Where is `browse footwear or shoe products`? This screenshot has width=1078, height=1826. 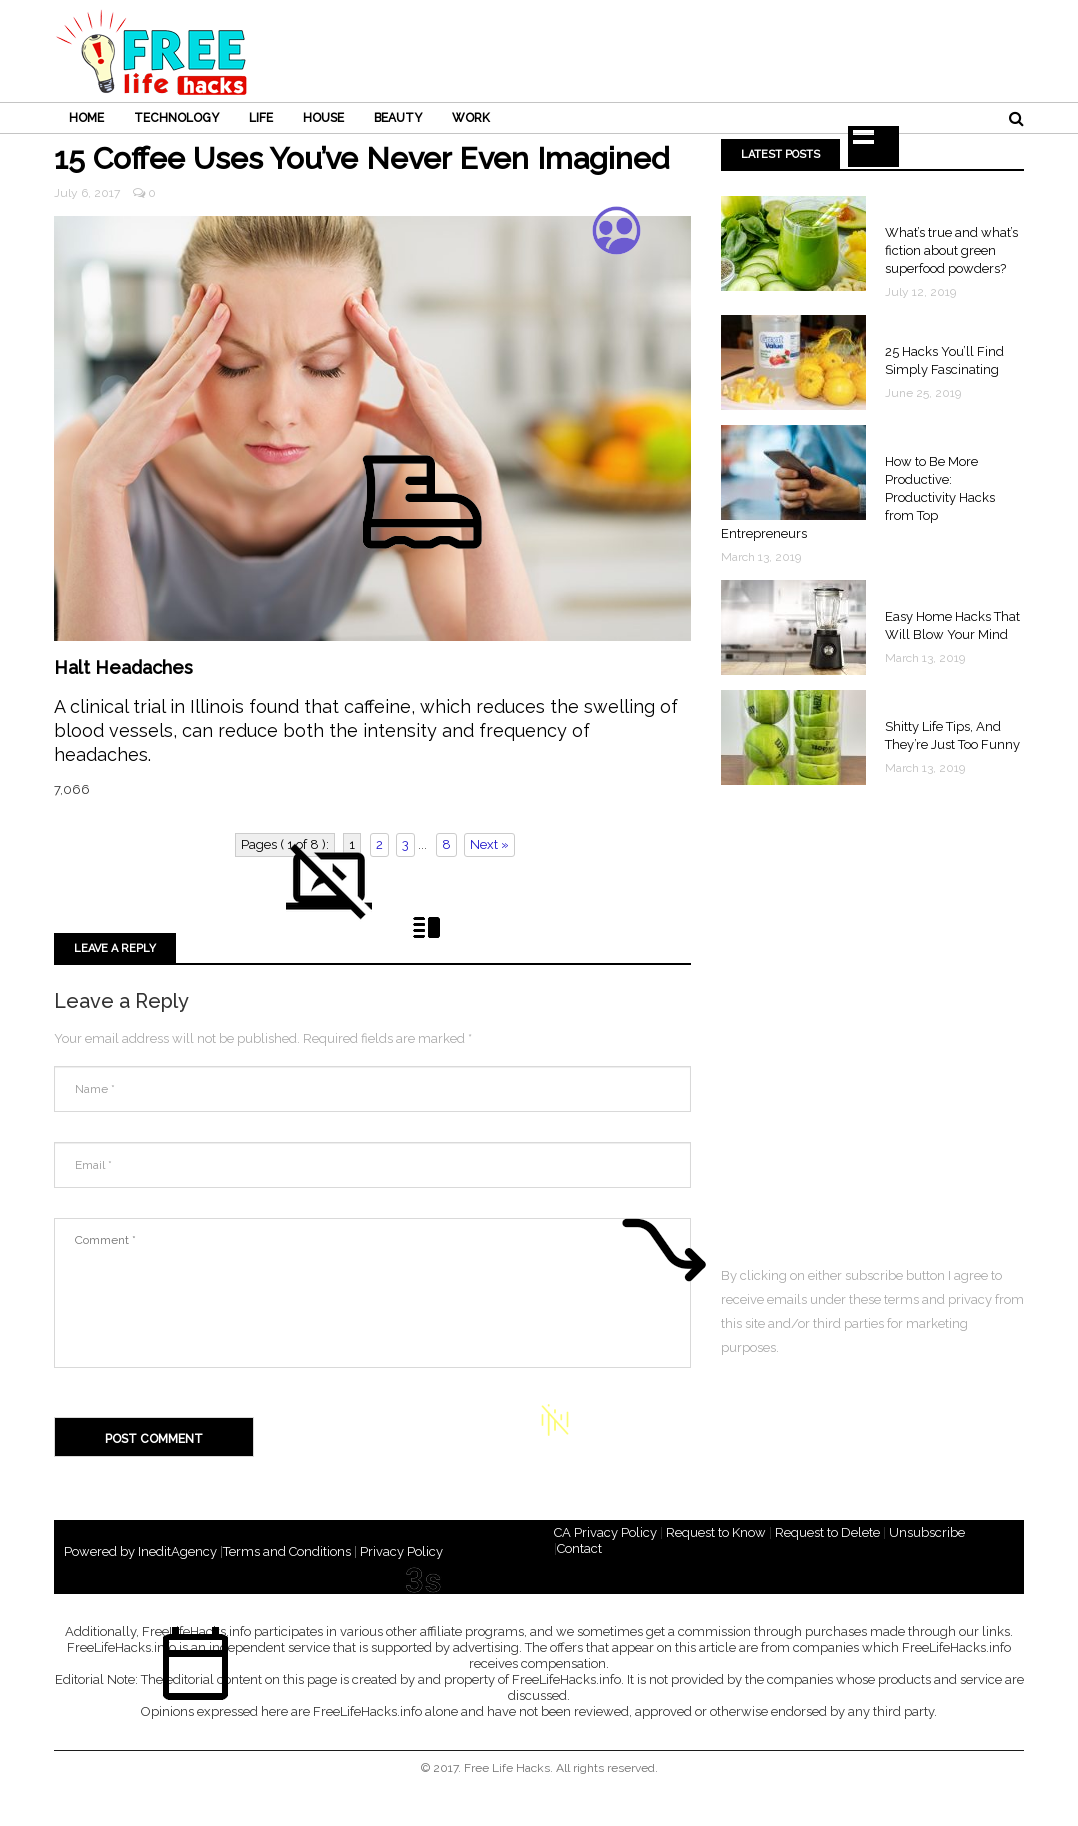
browse footwear or shoe products is located at coordinates (418, 502).